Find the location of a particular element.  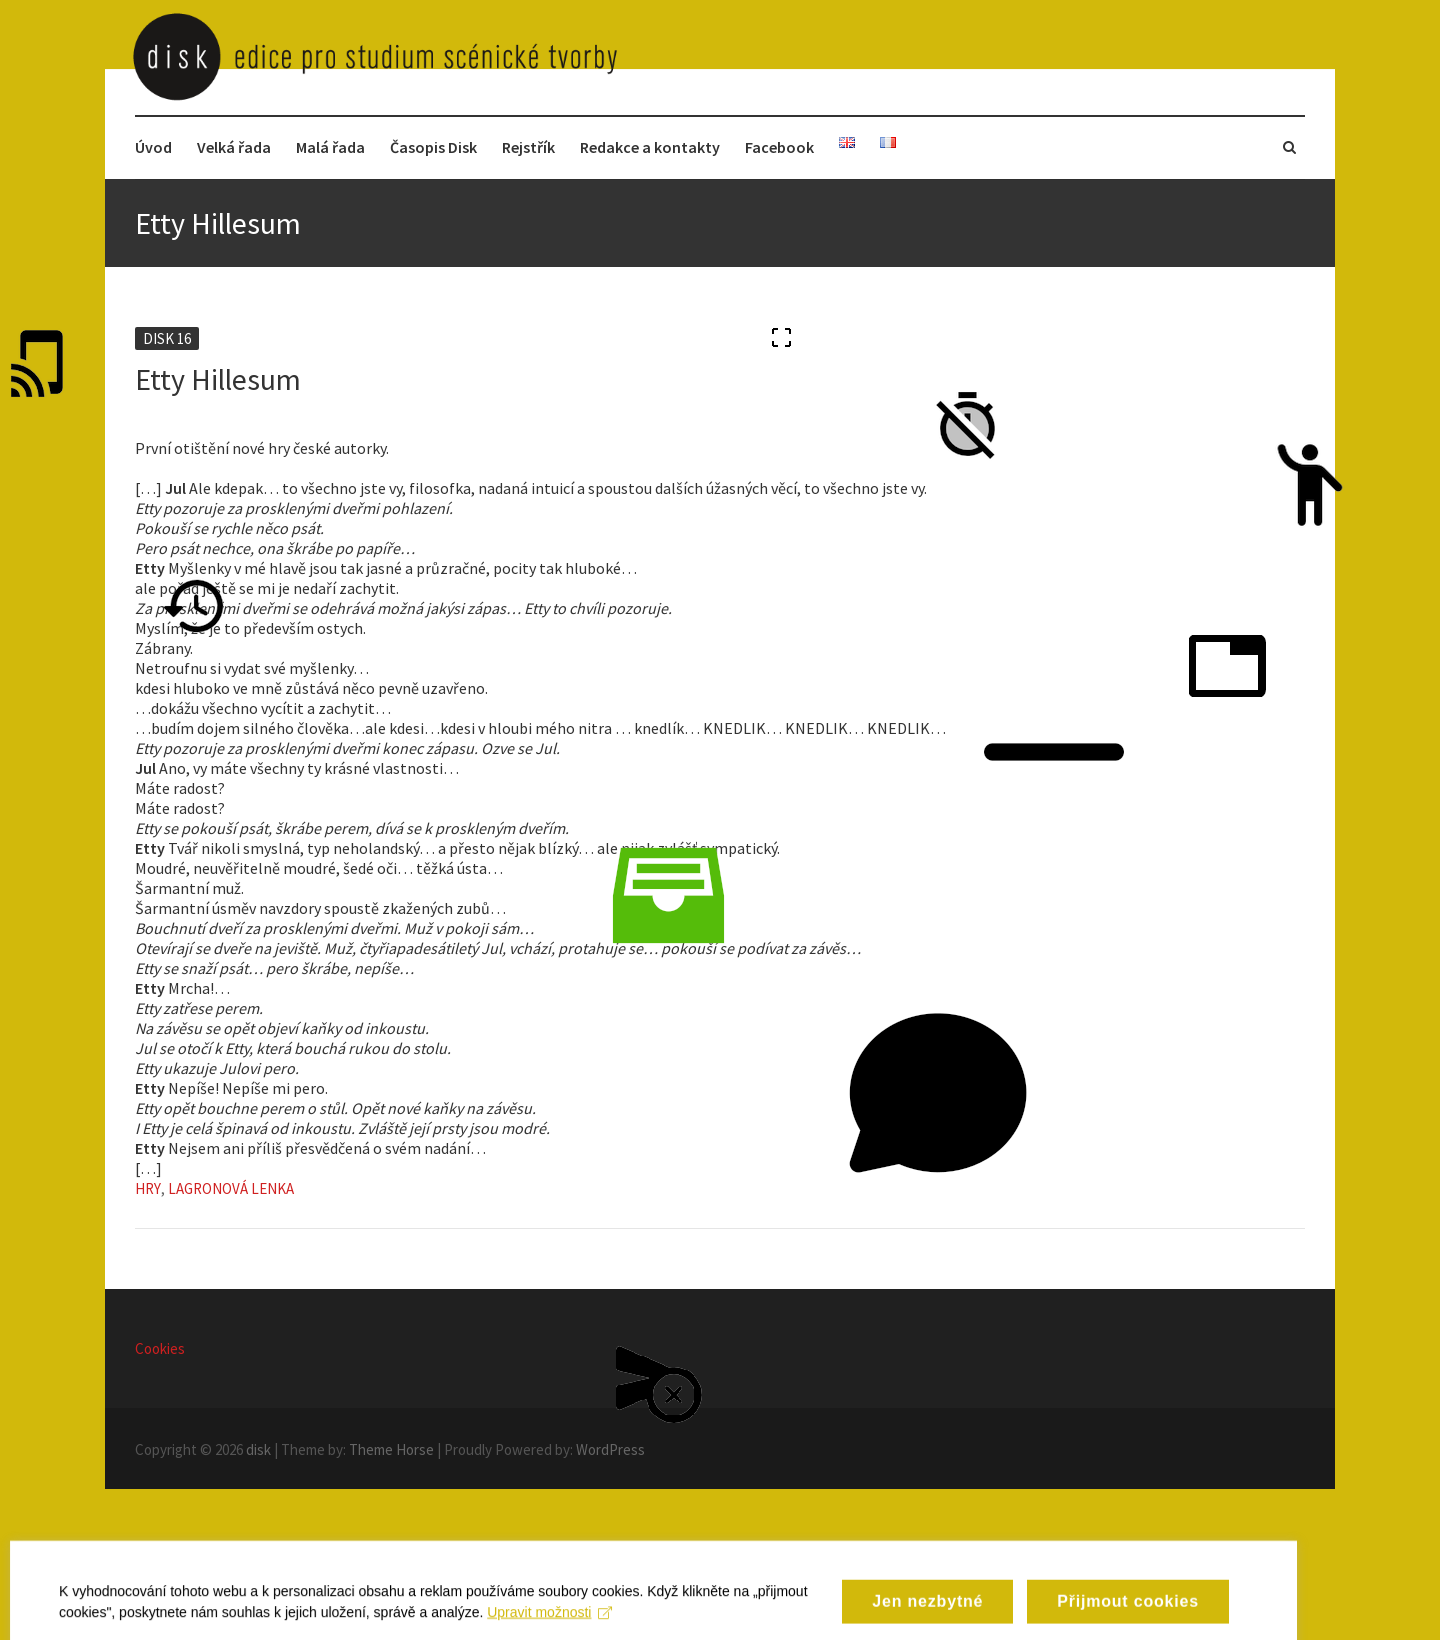

access social or people-related features is located at coordinates (1310, 485).